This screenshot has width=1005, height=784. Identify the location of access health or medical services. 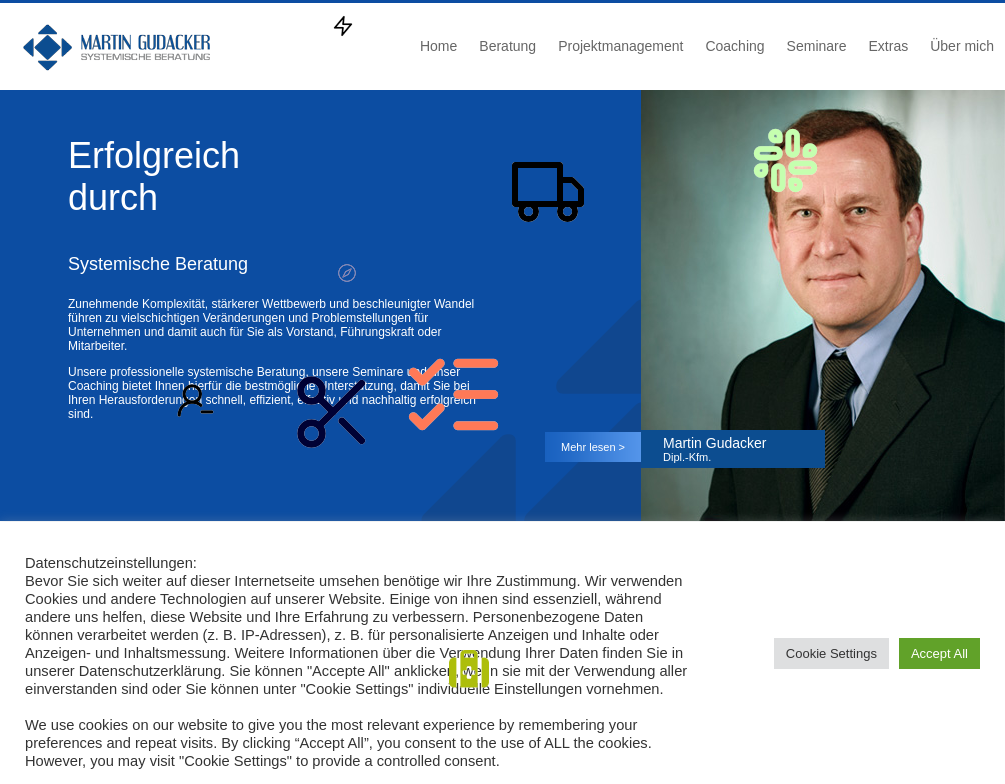
(469, 670).